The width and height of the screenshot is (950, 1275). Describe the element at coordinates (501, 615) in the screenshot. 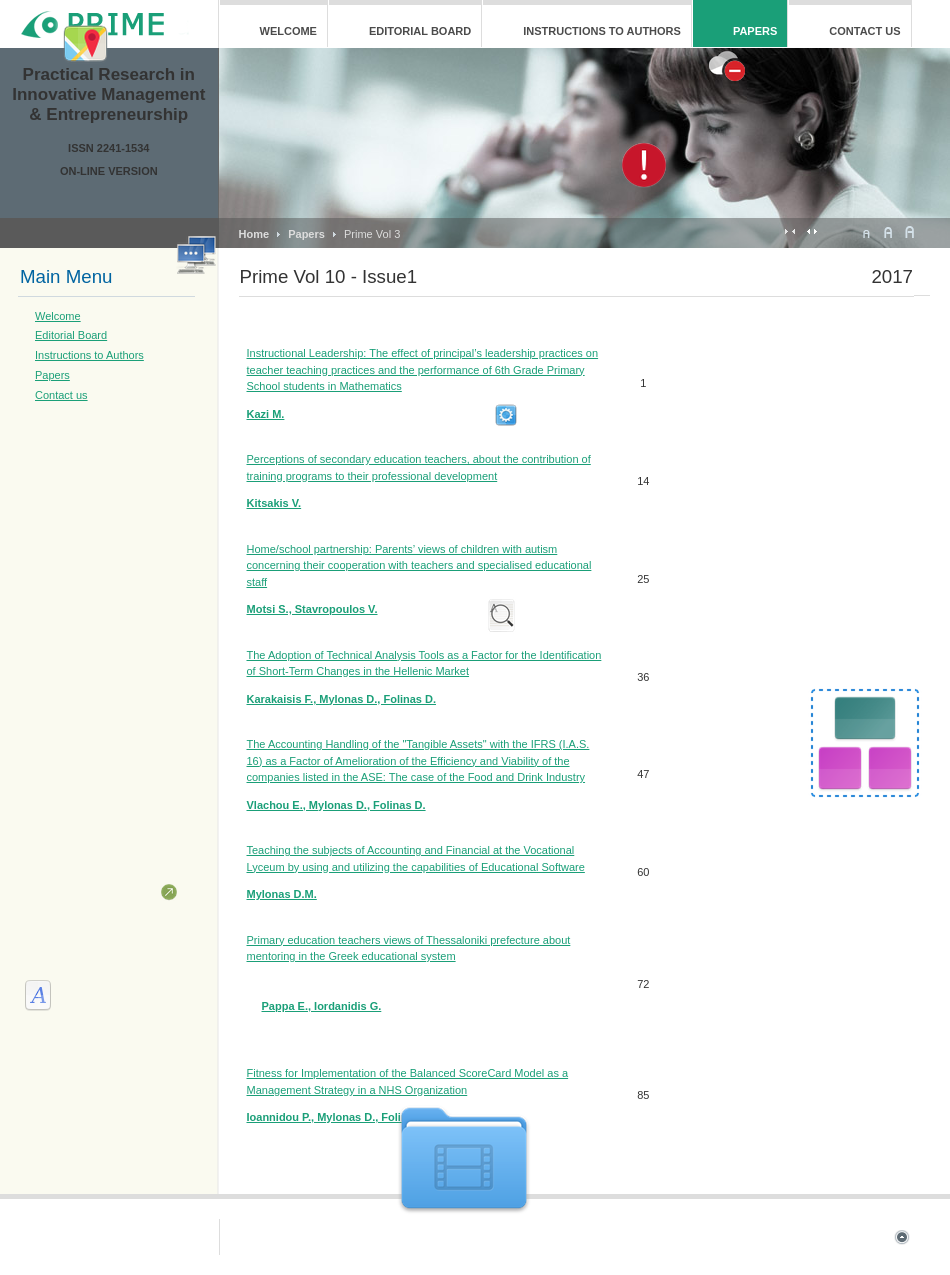

I see `open document viewer application` at that location.